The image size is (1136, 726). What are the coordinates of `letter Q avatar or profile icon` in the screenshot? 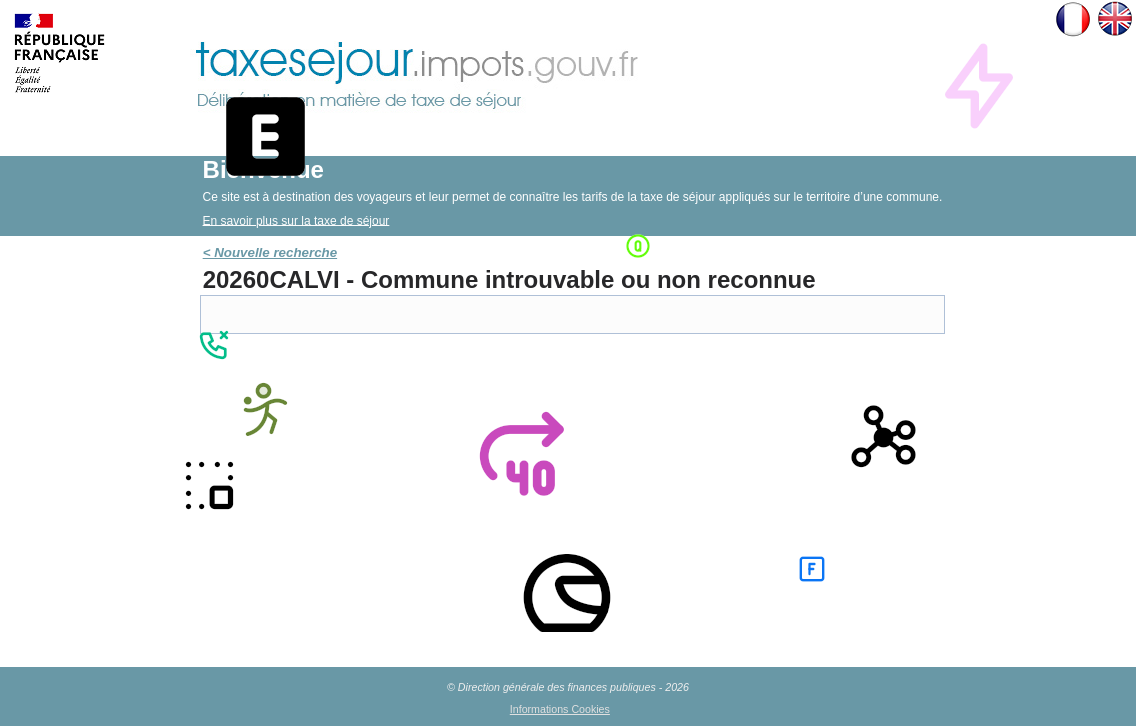 It's located at (638, 246).